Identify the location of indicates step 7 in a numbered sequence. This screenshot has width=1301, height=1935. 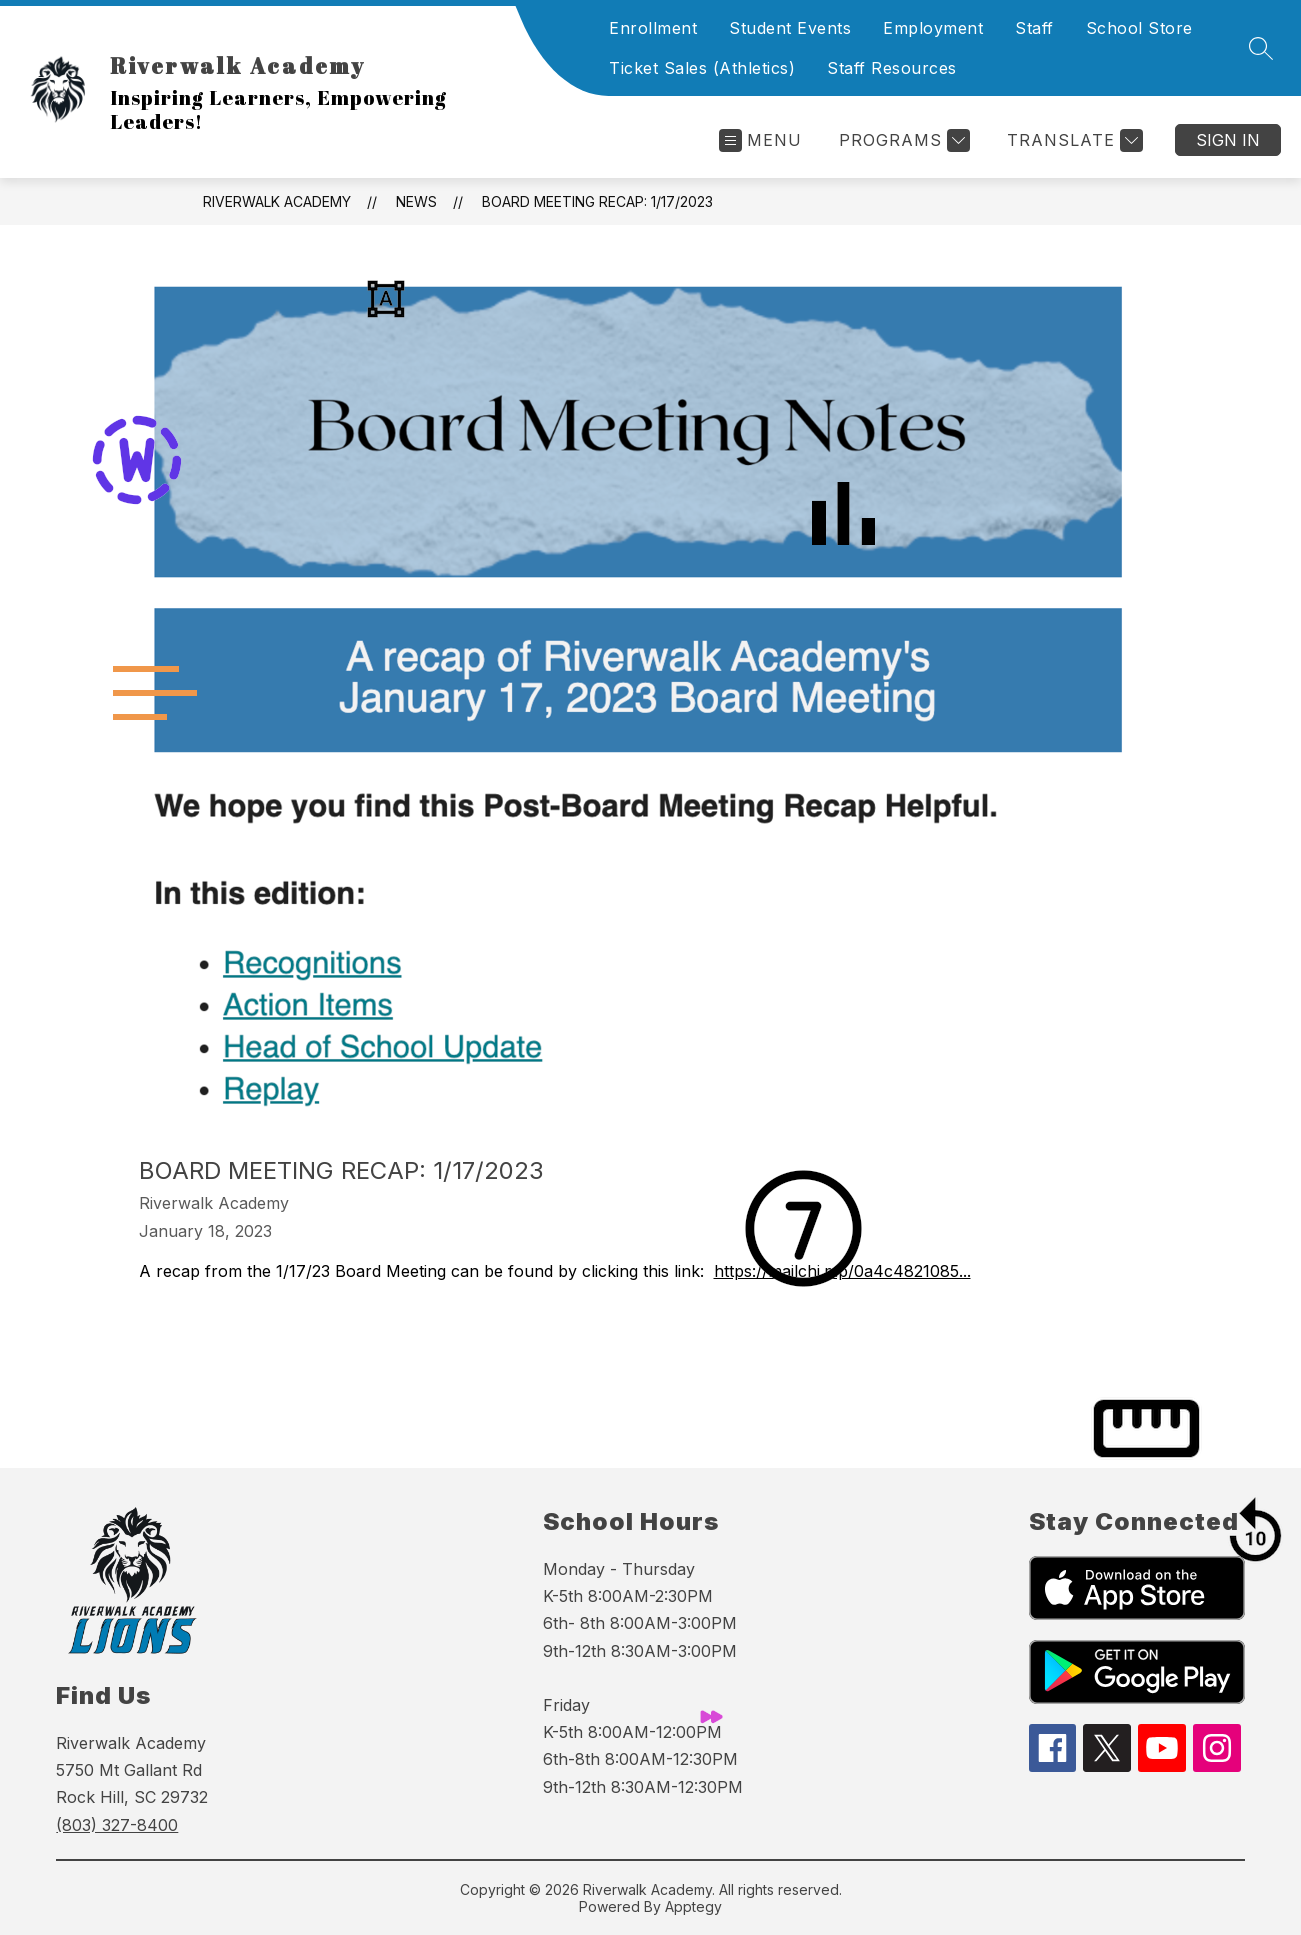
(803, 1228).